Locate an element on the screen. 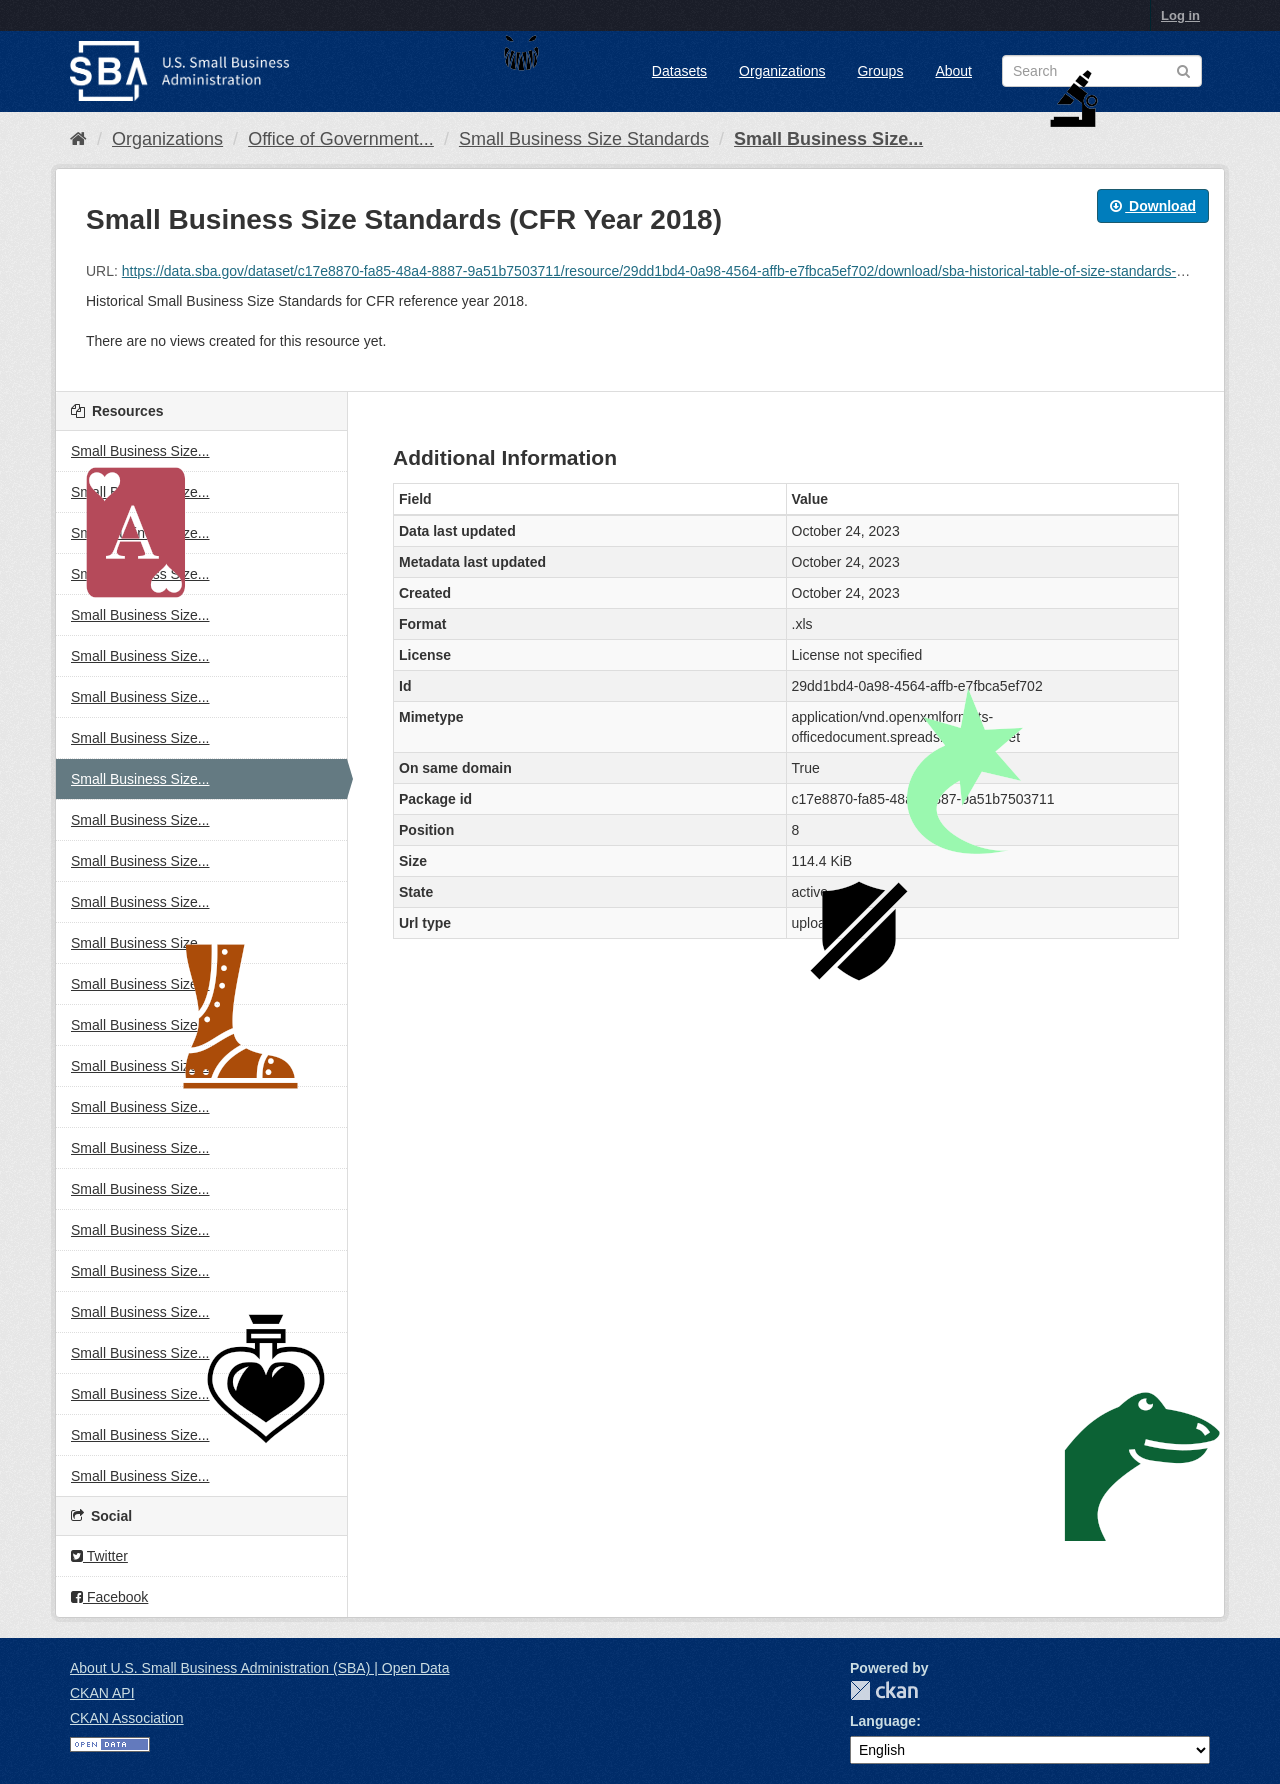 This screenshot has height=1784, width=1280. play a card game or solitaire is located at coordinates (135, 532).